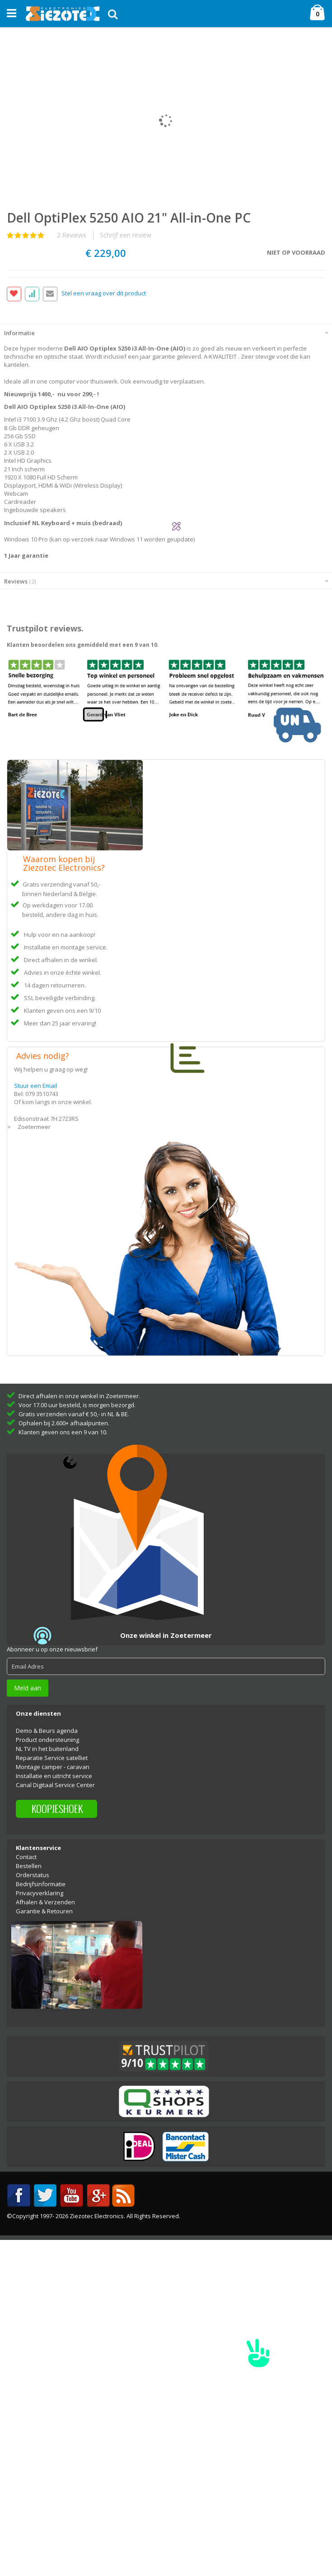 The width and height of the screenshot is (332, 2576). What do you see at coordinates (259, 2353) in the screenshot?
I see `peace sign or victory gesture emoji` at bounding box center [259, 2353].